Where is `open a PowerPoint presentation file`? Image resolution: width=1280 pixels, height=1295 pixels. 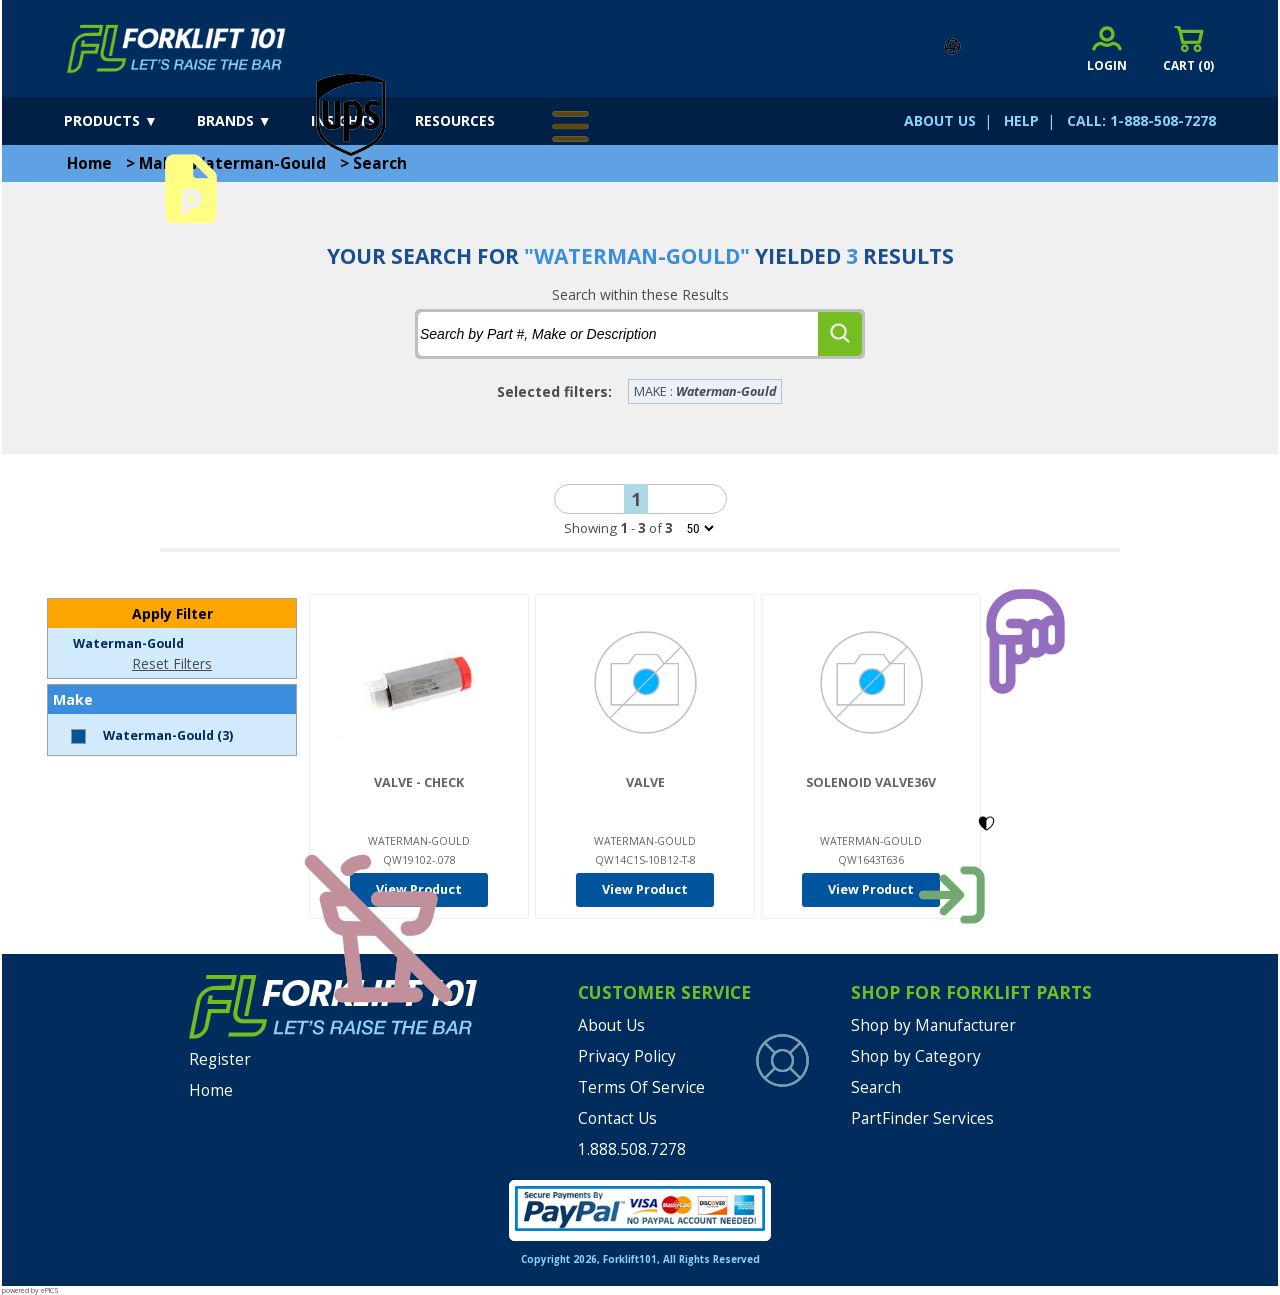
open a PowerPoint presentation file is located at coordinates (191, 189).